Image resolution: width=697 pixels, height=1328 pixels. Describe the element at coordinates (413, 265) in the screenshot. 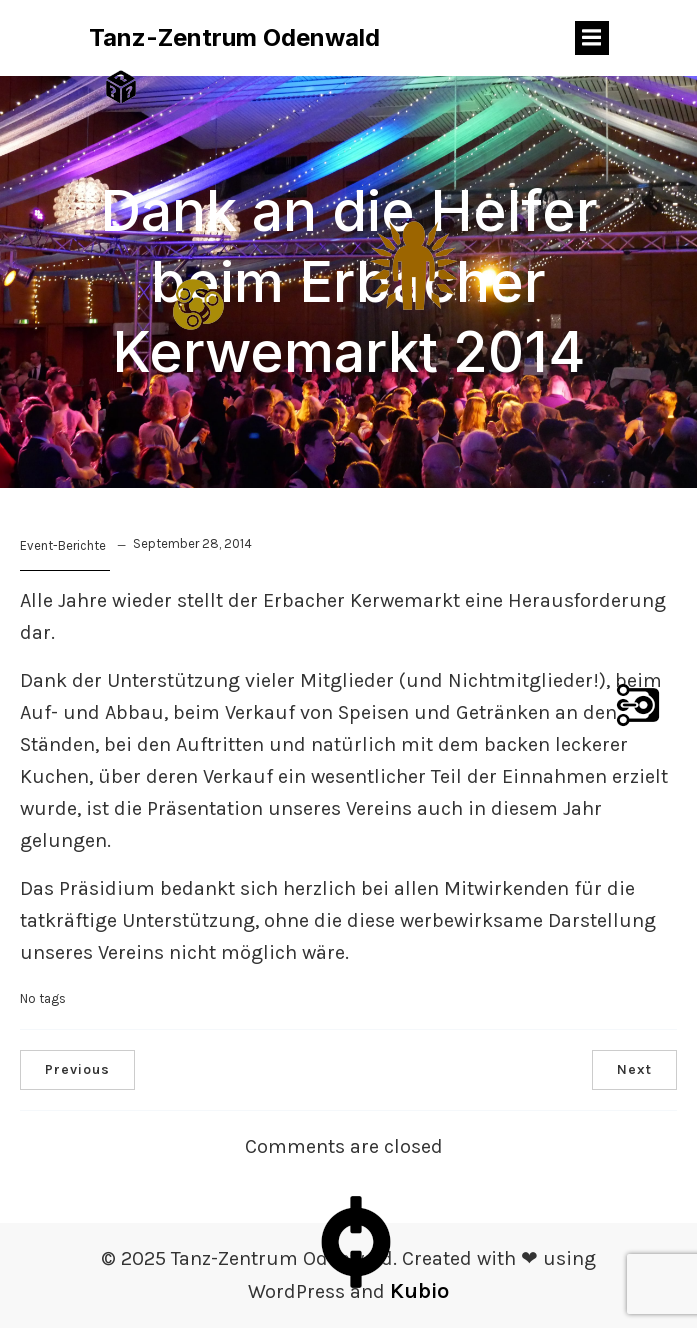

I see `activate frost aura ability` at that location.